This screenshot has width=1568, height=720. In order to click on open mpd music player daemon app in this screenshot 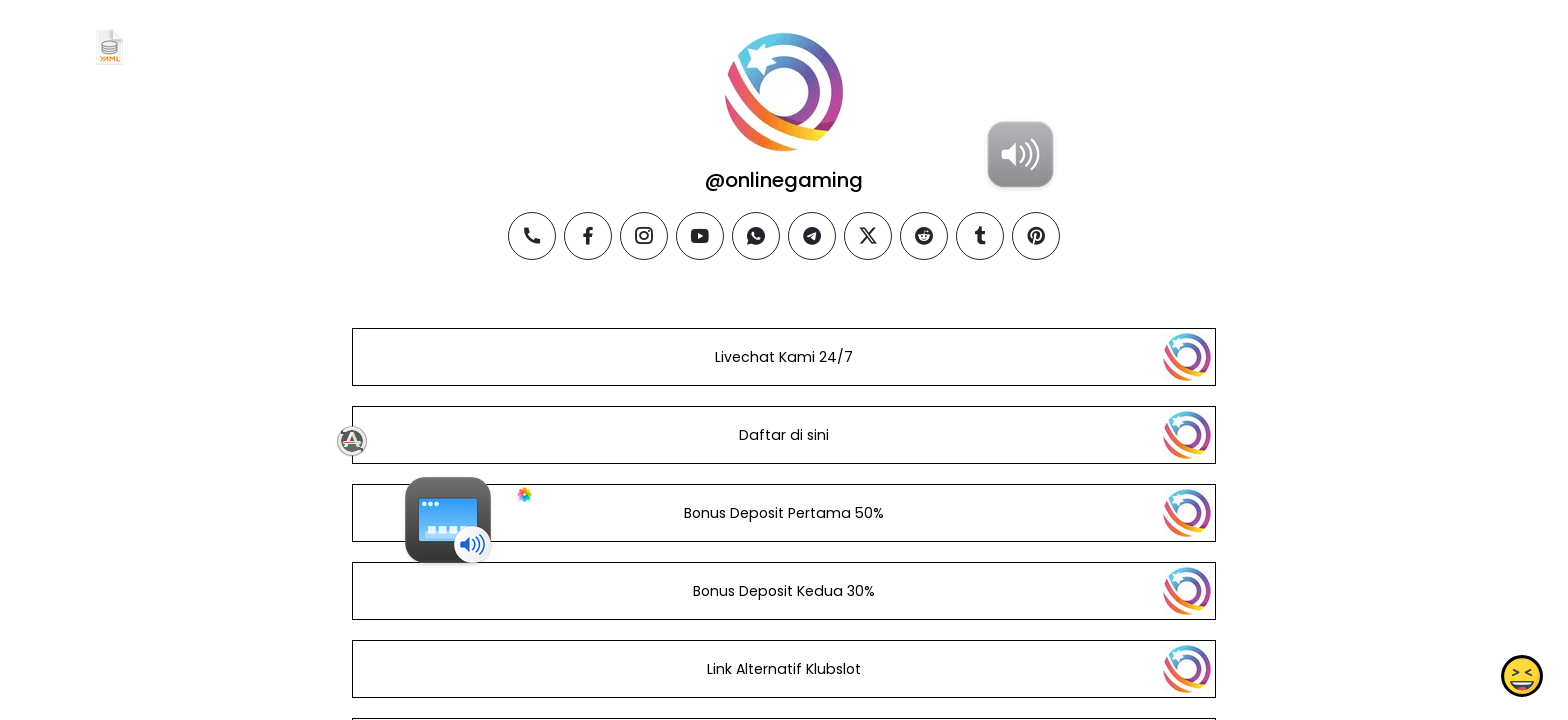, I will do `click(448, 520)`.